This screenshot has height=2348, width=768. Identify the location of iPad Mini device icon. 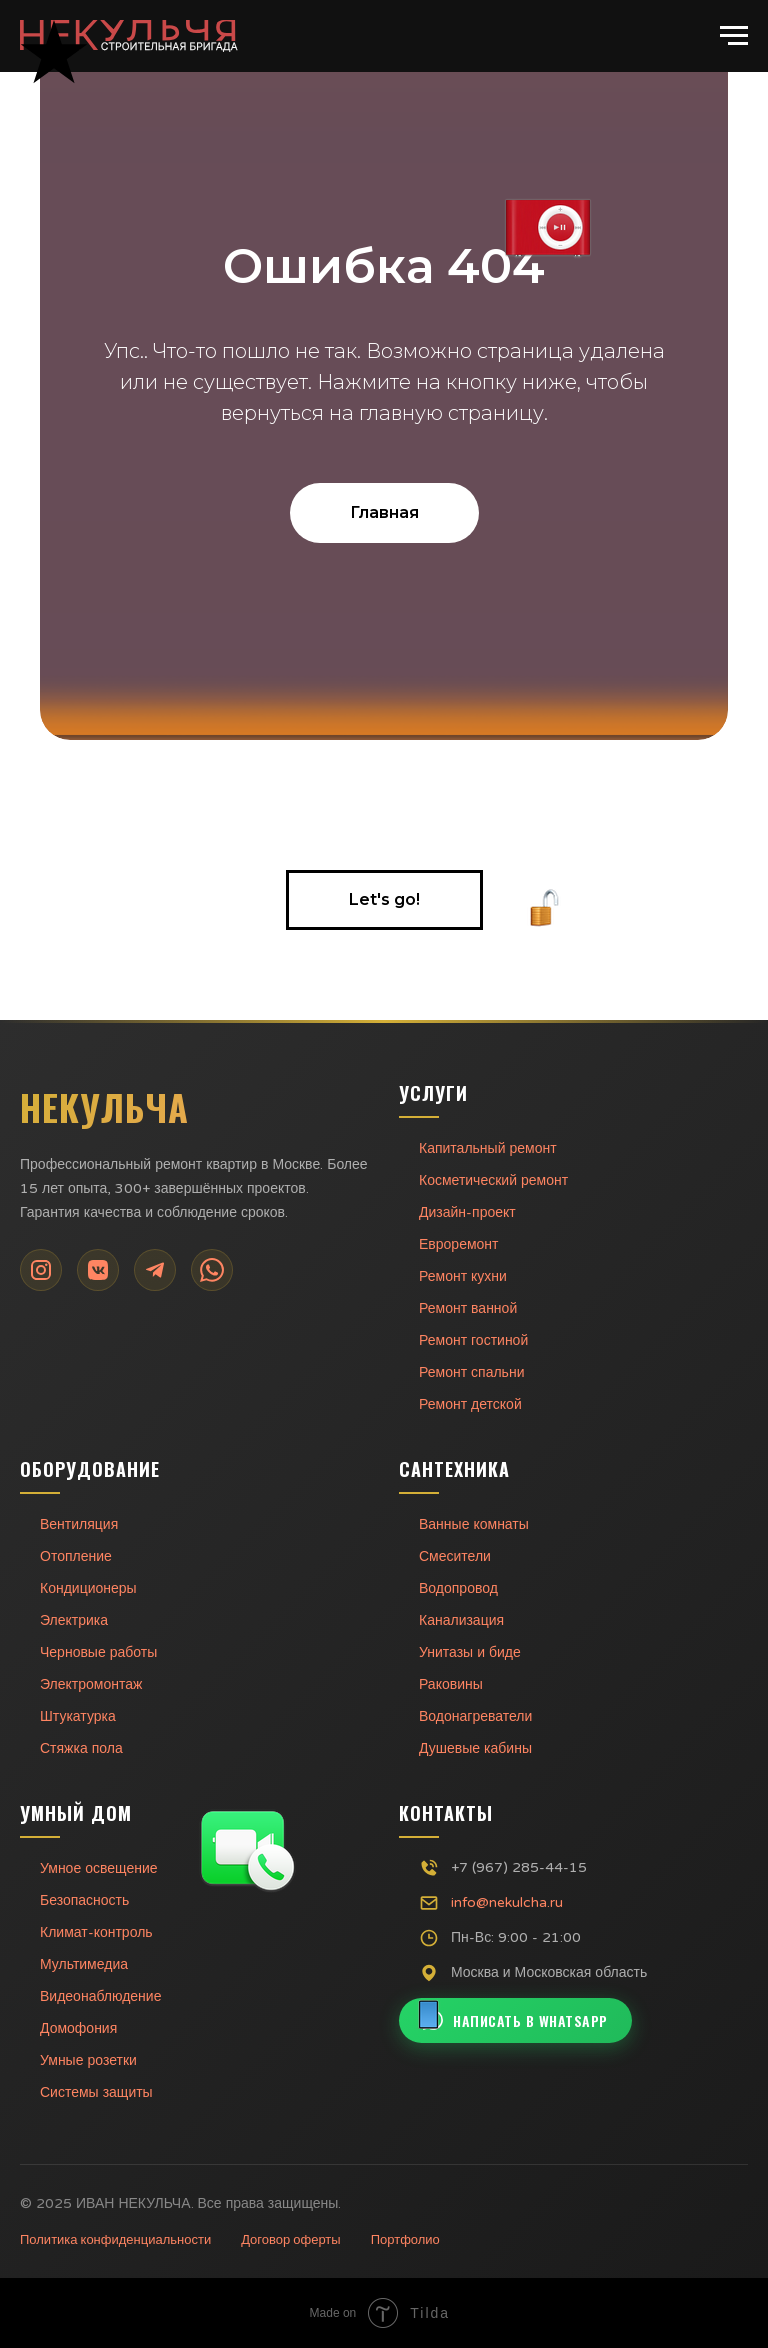
(428, 2011).